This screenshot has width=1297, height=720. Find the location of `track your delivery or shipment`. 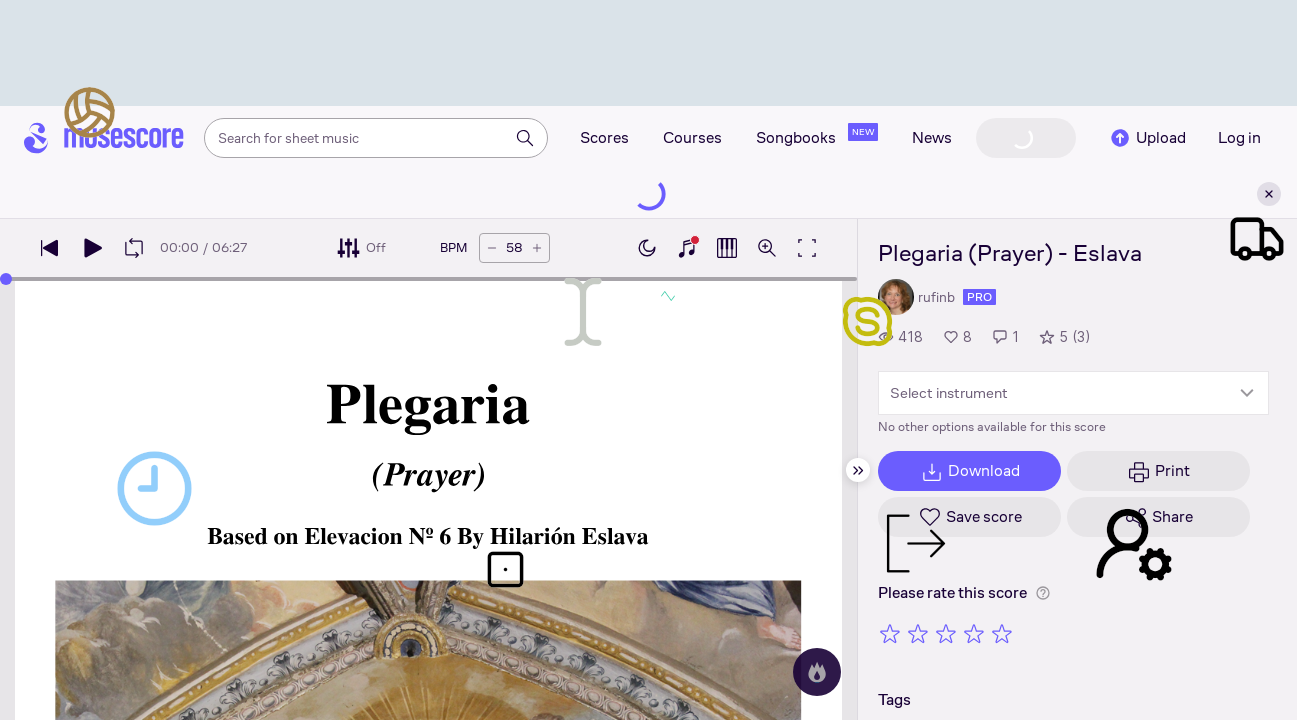

track your delivery or shipment is located at coordinates (1257, 239).